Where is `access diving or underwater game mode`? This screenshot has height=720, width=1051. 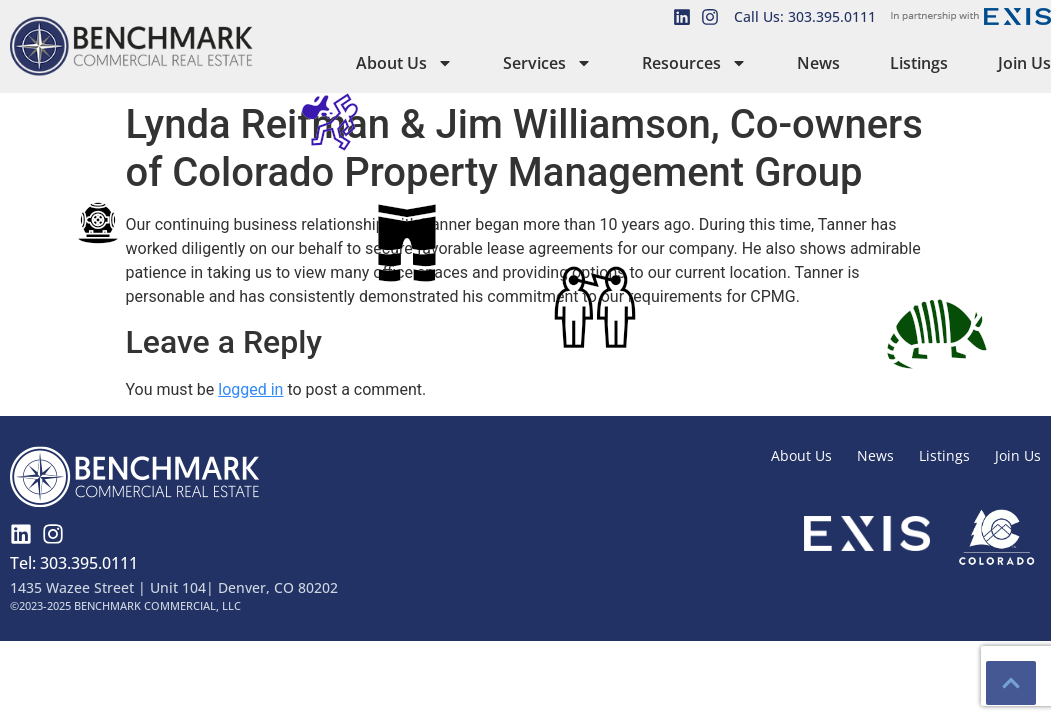
access diving or underwater game mode is located at coordinates (98, 223).